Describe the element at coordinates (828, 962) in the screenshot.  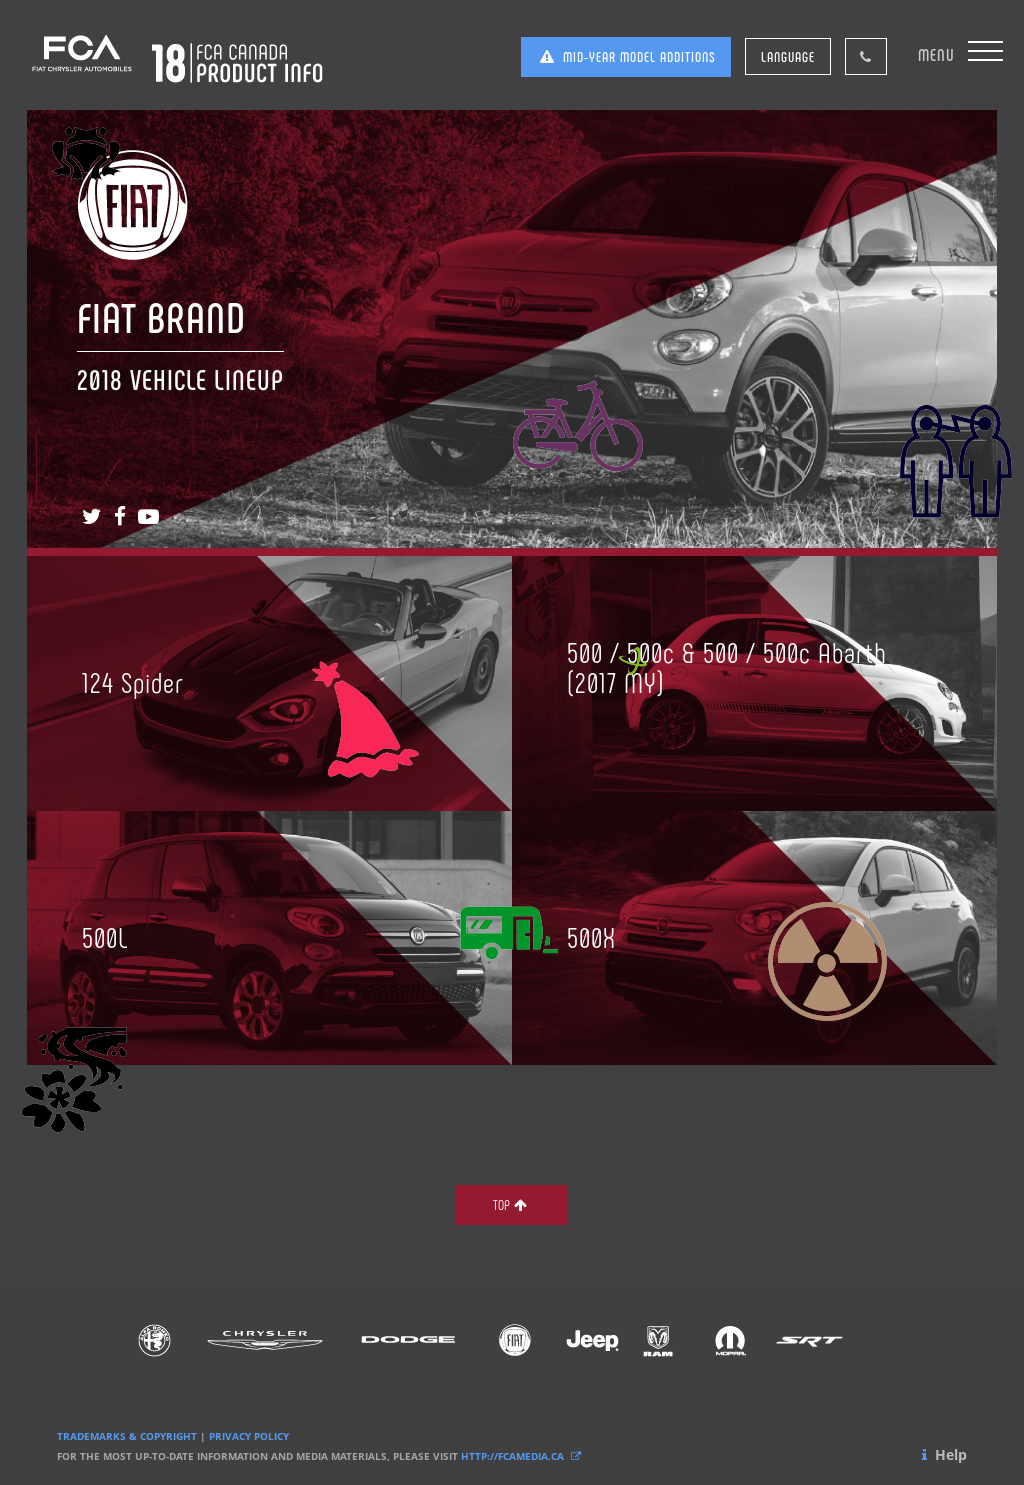
I see `indicates radioactive or hazardous material warning` at that location.